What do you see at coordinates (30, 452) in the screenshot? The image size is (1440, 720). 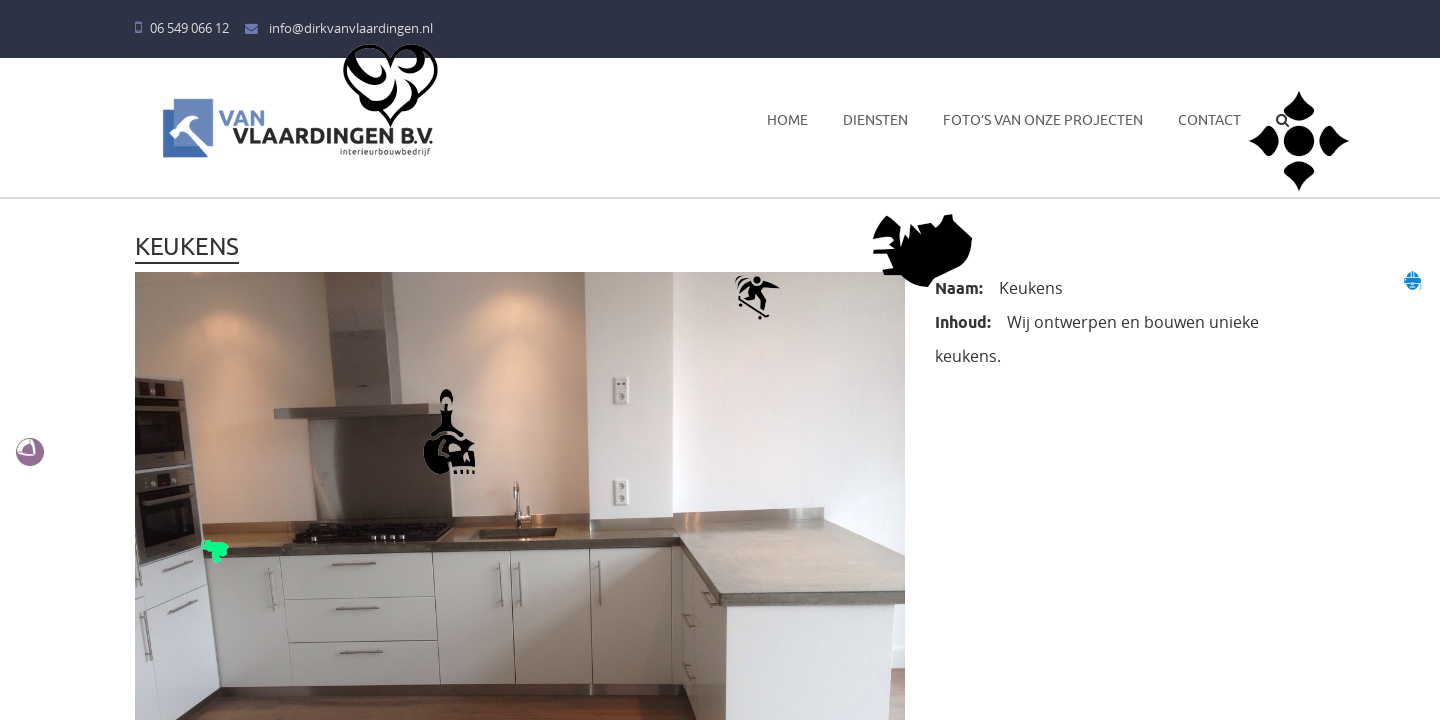 I see `view planetary or geological core details` at bounding box center [30, 452].